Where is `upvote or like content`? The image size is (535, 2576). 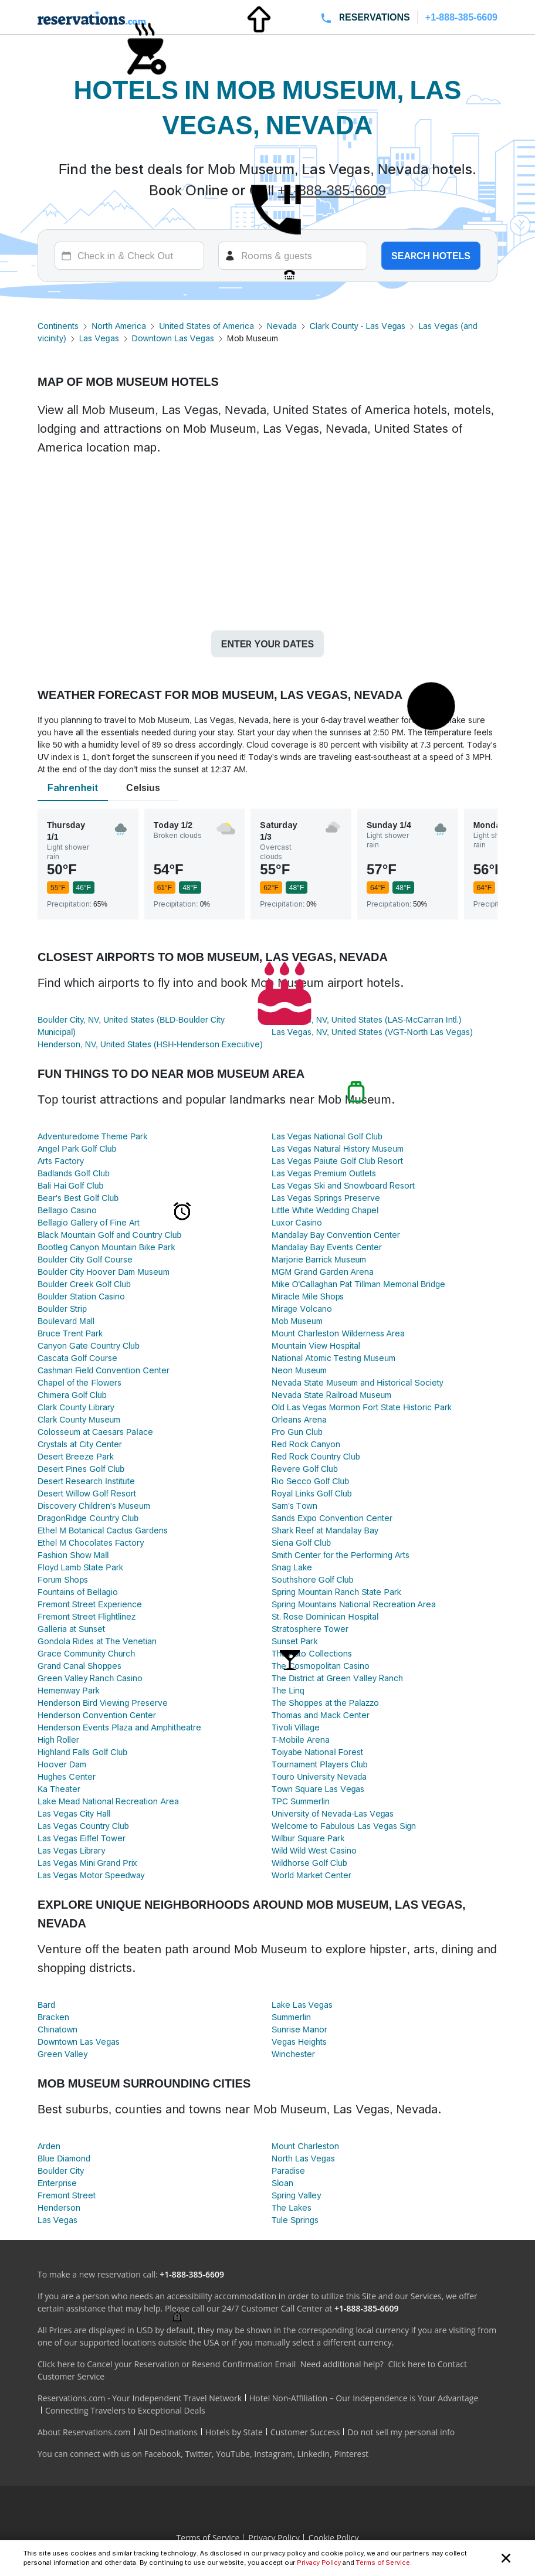 upvote or like content is located at coordinates (259, 19).